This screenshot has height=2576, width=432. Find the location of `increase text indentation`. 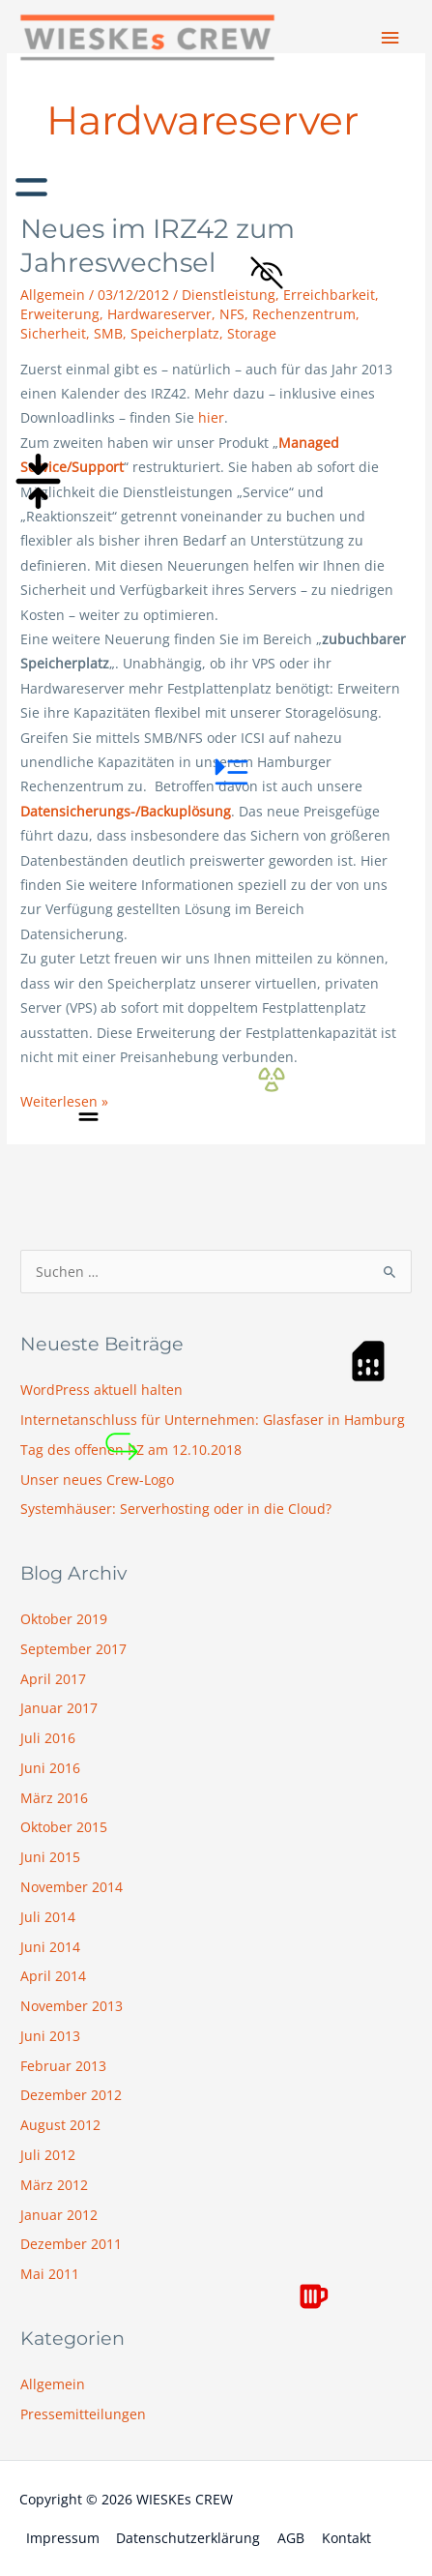

increase text indentation is located at coordinates (231, 772).